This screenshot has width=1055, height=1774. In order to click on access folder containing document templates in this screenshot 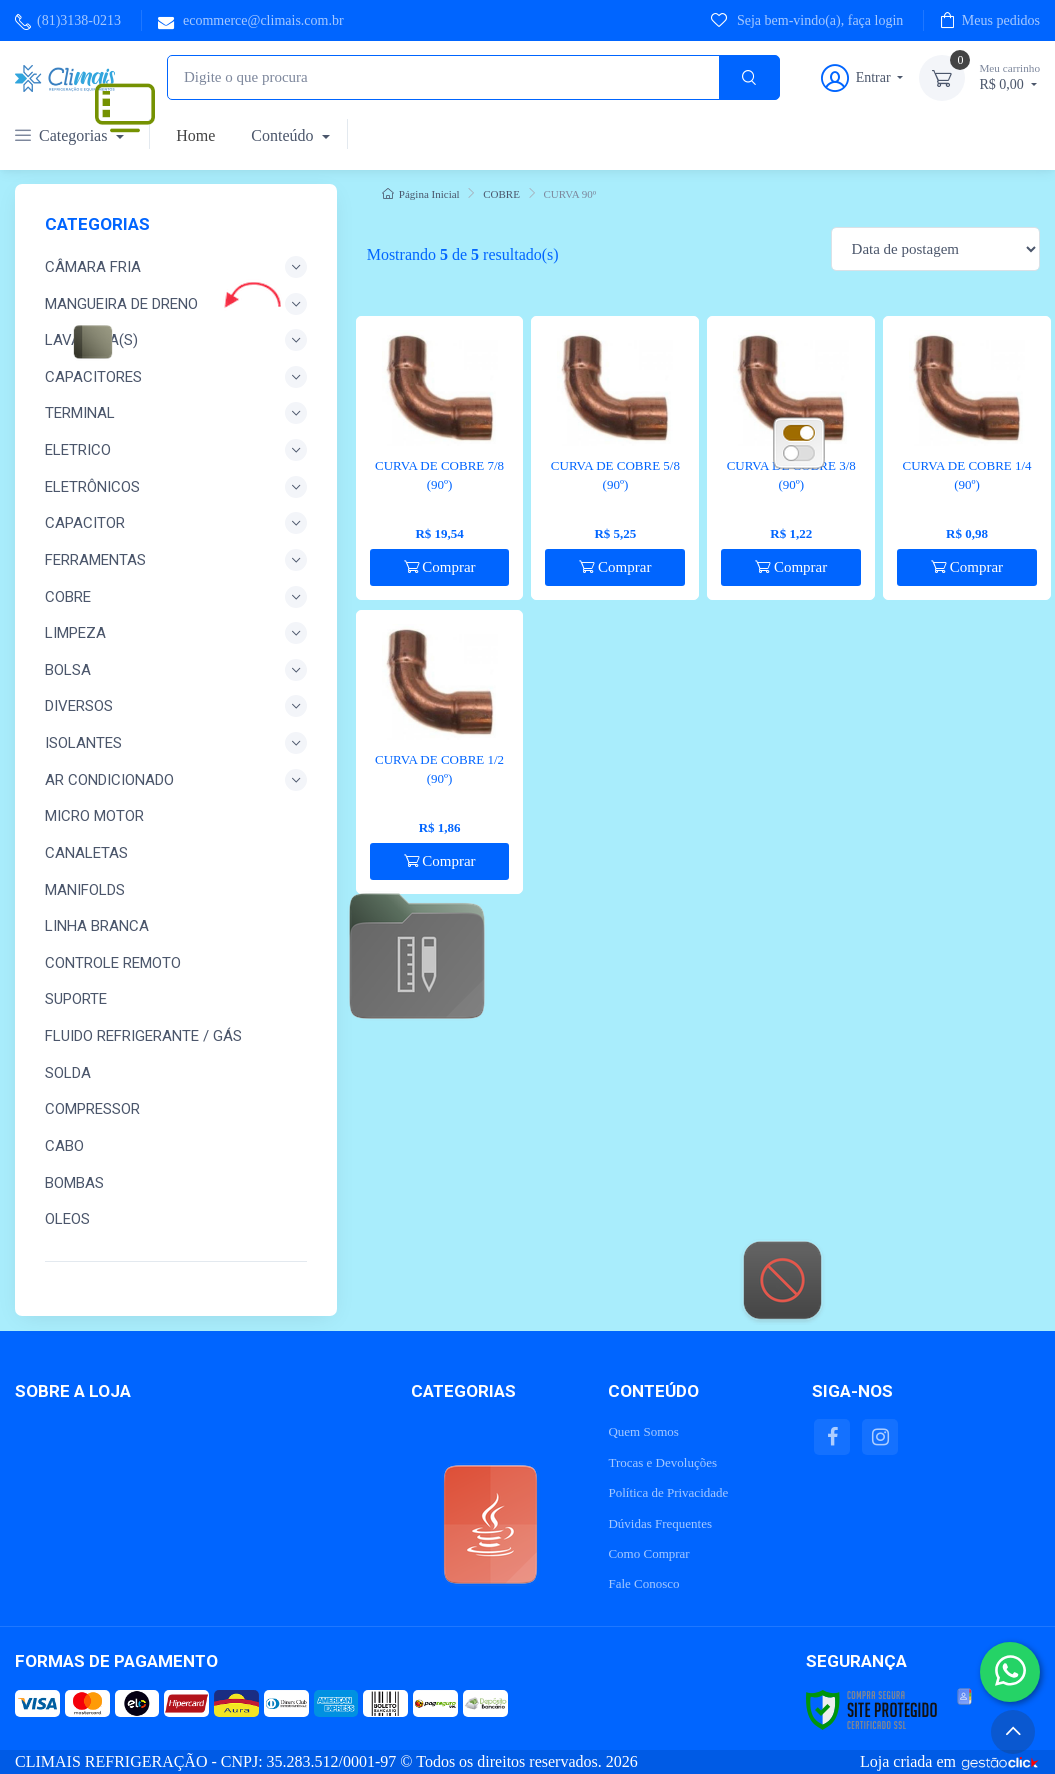, I will do `click(417, 956)`.